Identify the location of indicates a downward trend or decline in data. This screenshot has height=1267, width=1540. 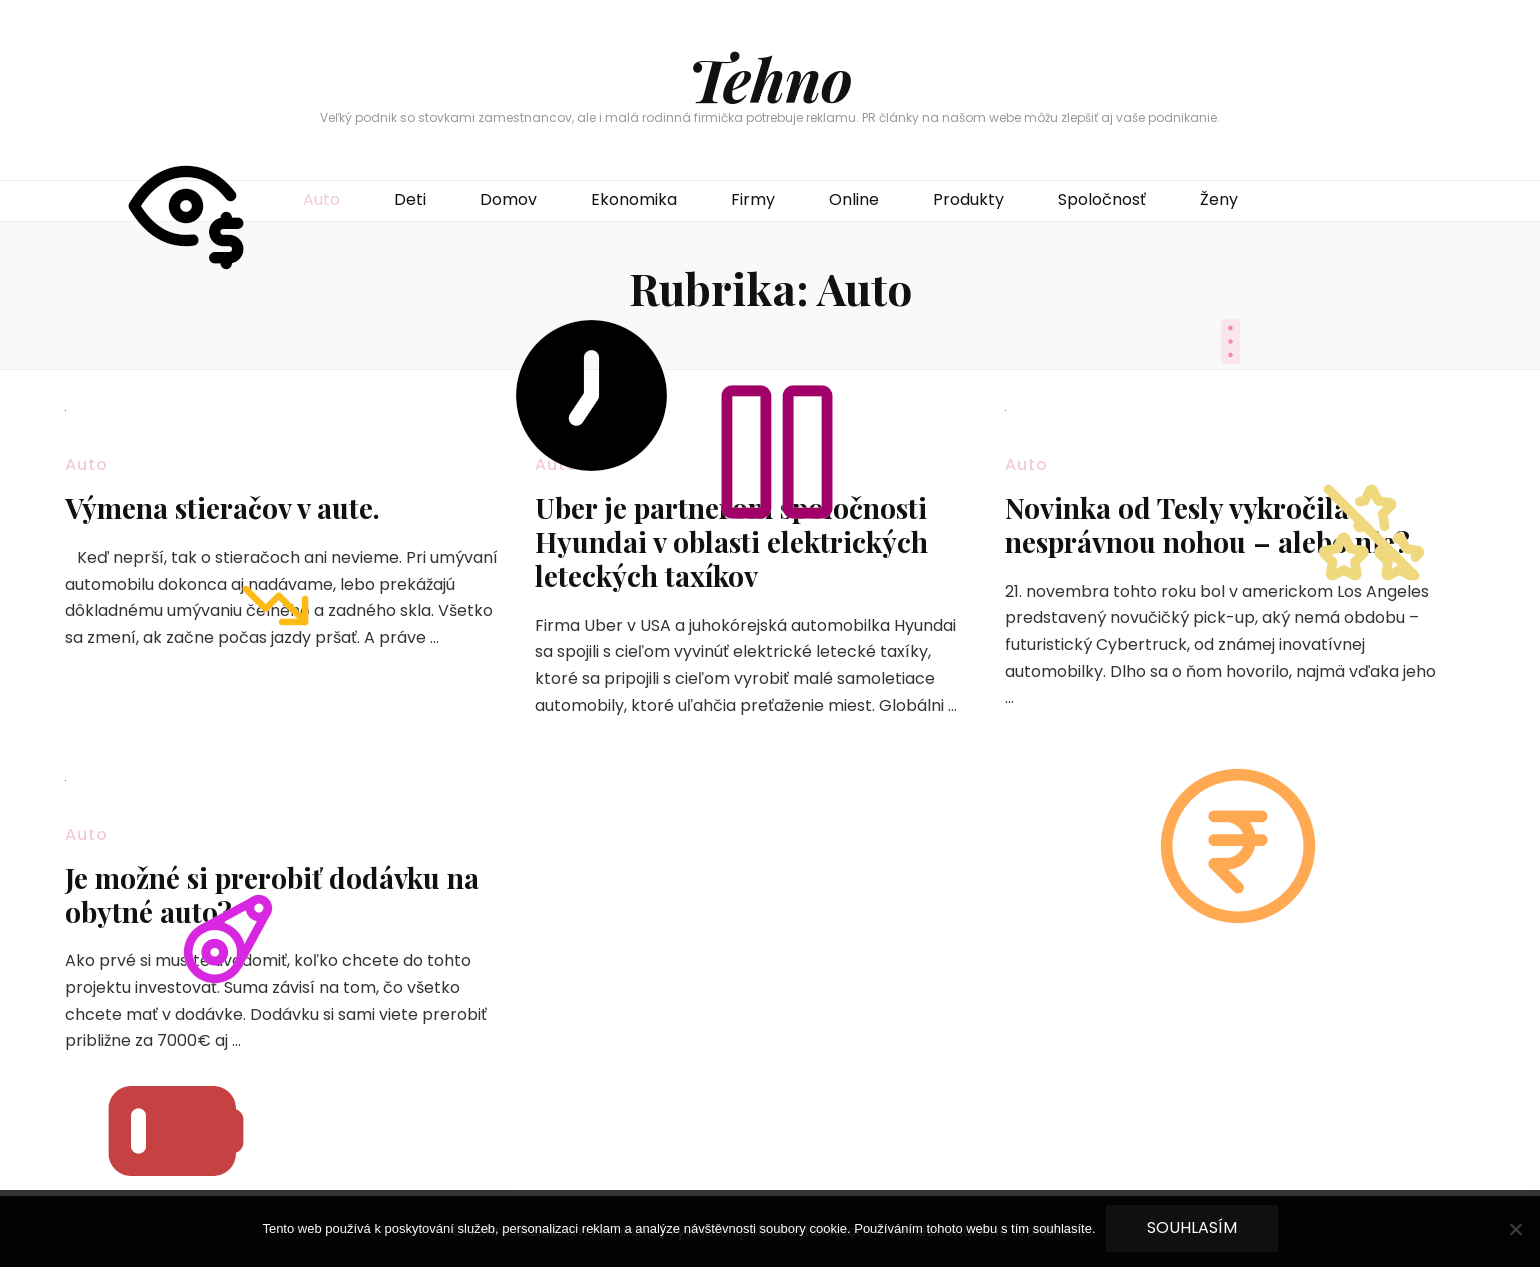
(275, 605).